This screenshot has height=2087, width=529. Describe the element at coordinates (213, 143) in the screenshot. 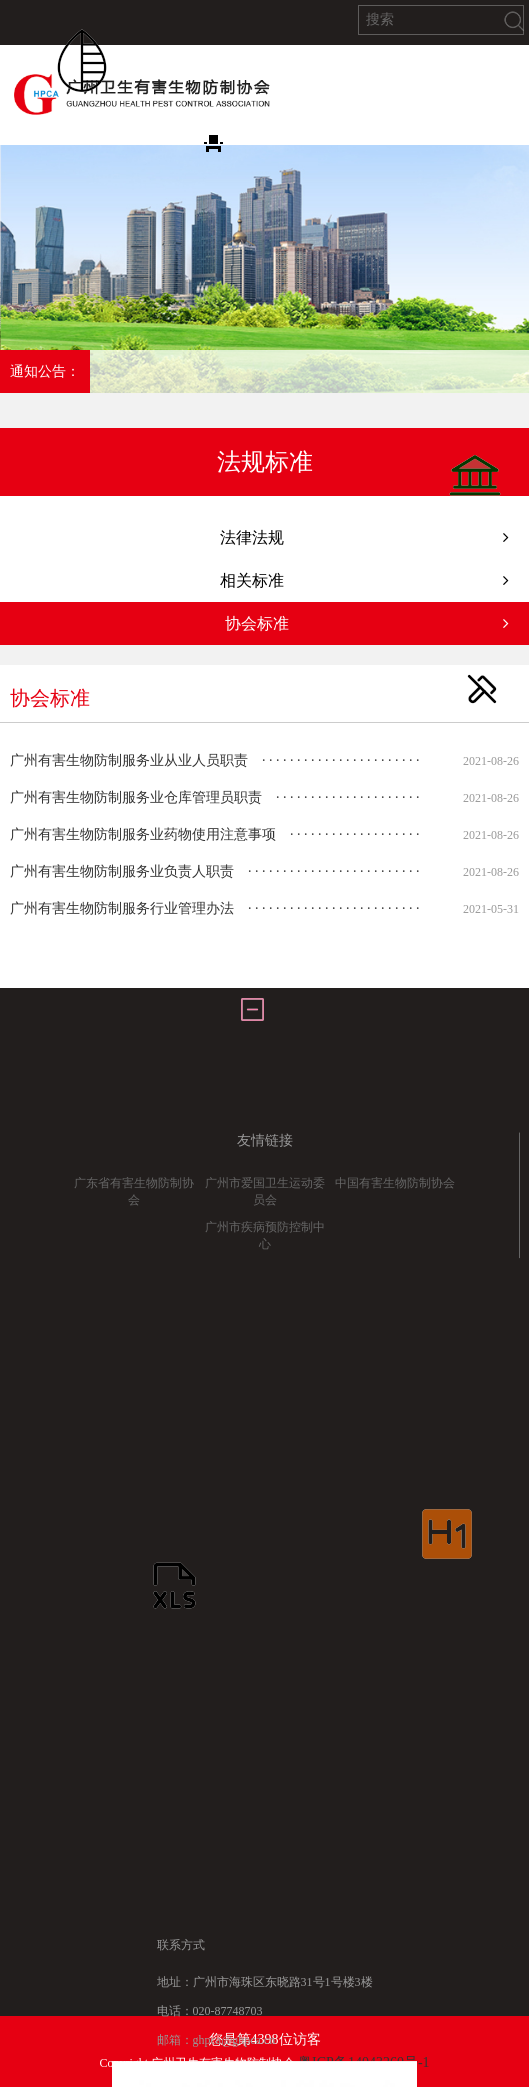

I see `view or select your seat assignment` at that location.